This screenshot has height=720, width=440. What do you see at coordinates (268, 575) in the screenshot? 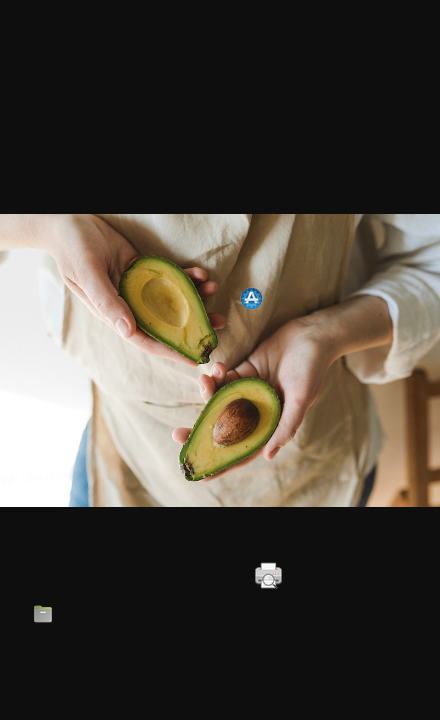
I see `preview document before printing` at bounding box center [268, 575].